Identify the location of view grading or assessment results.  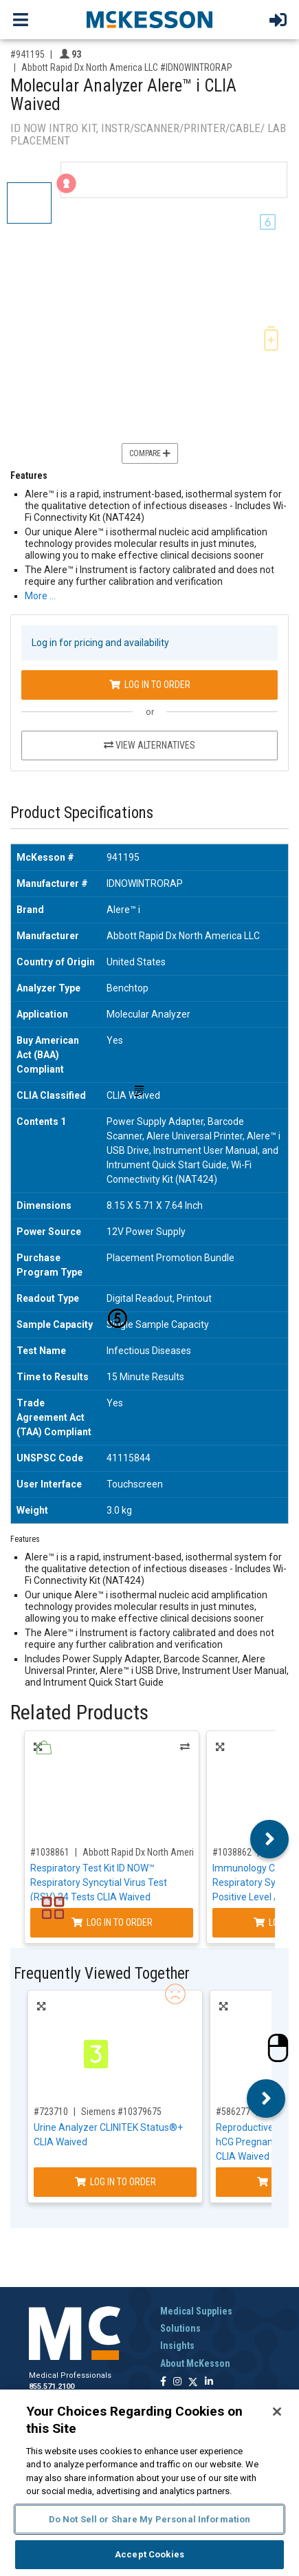
(139, 1091).